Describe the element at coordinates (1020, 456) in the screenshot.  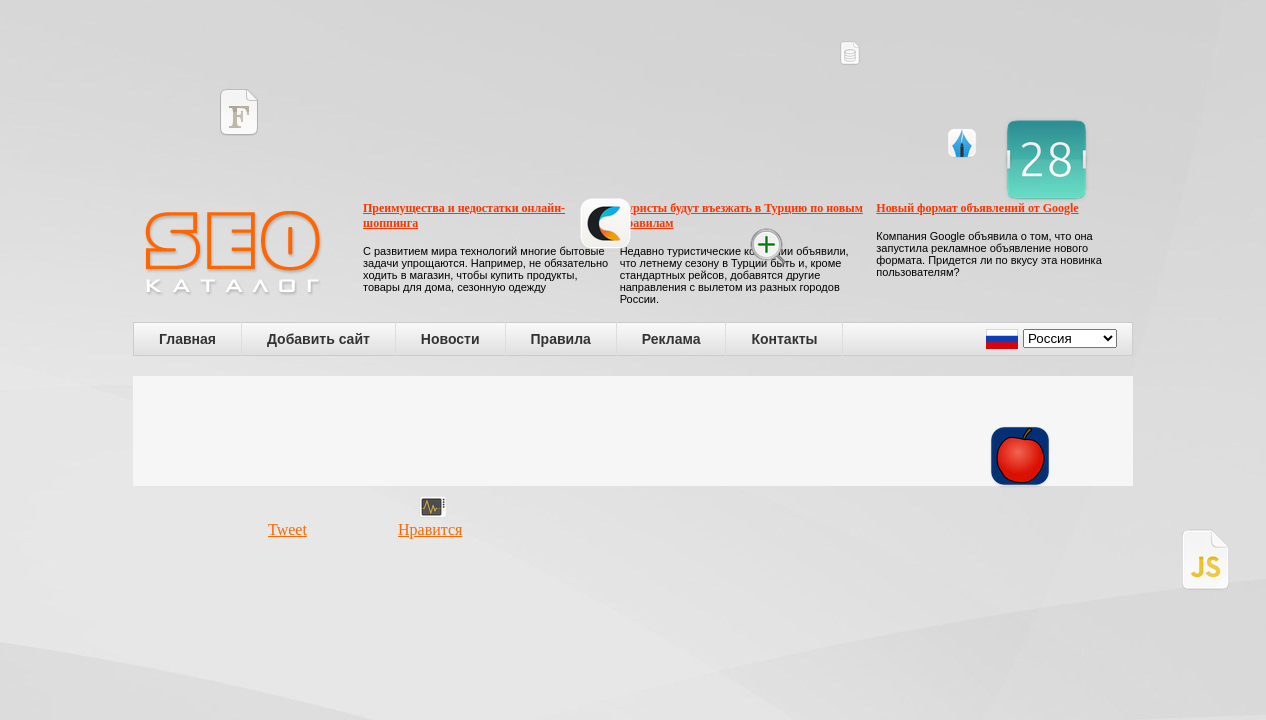
I see `open the tapple app` at that location.